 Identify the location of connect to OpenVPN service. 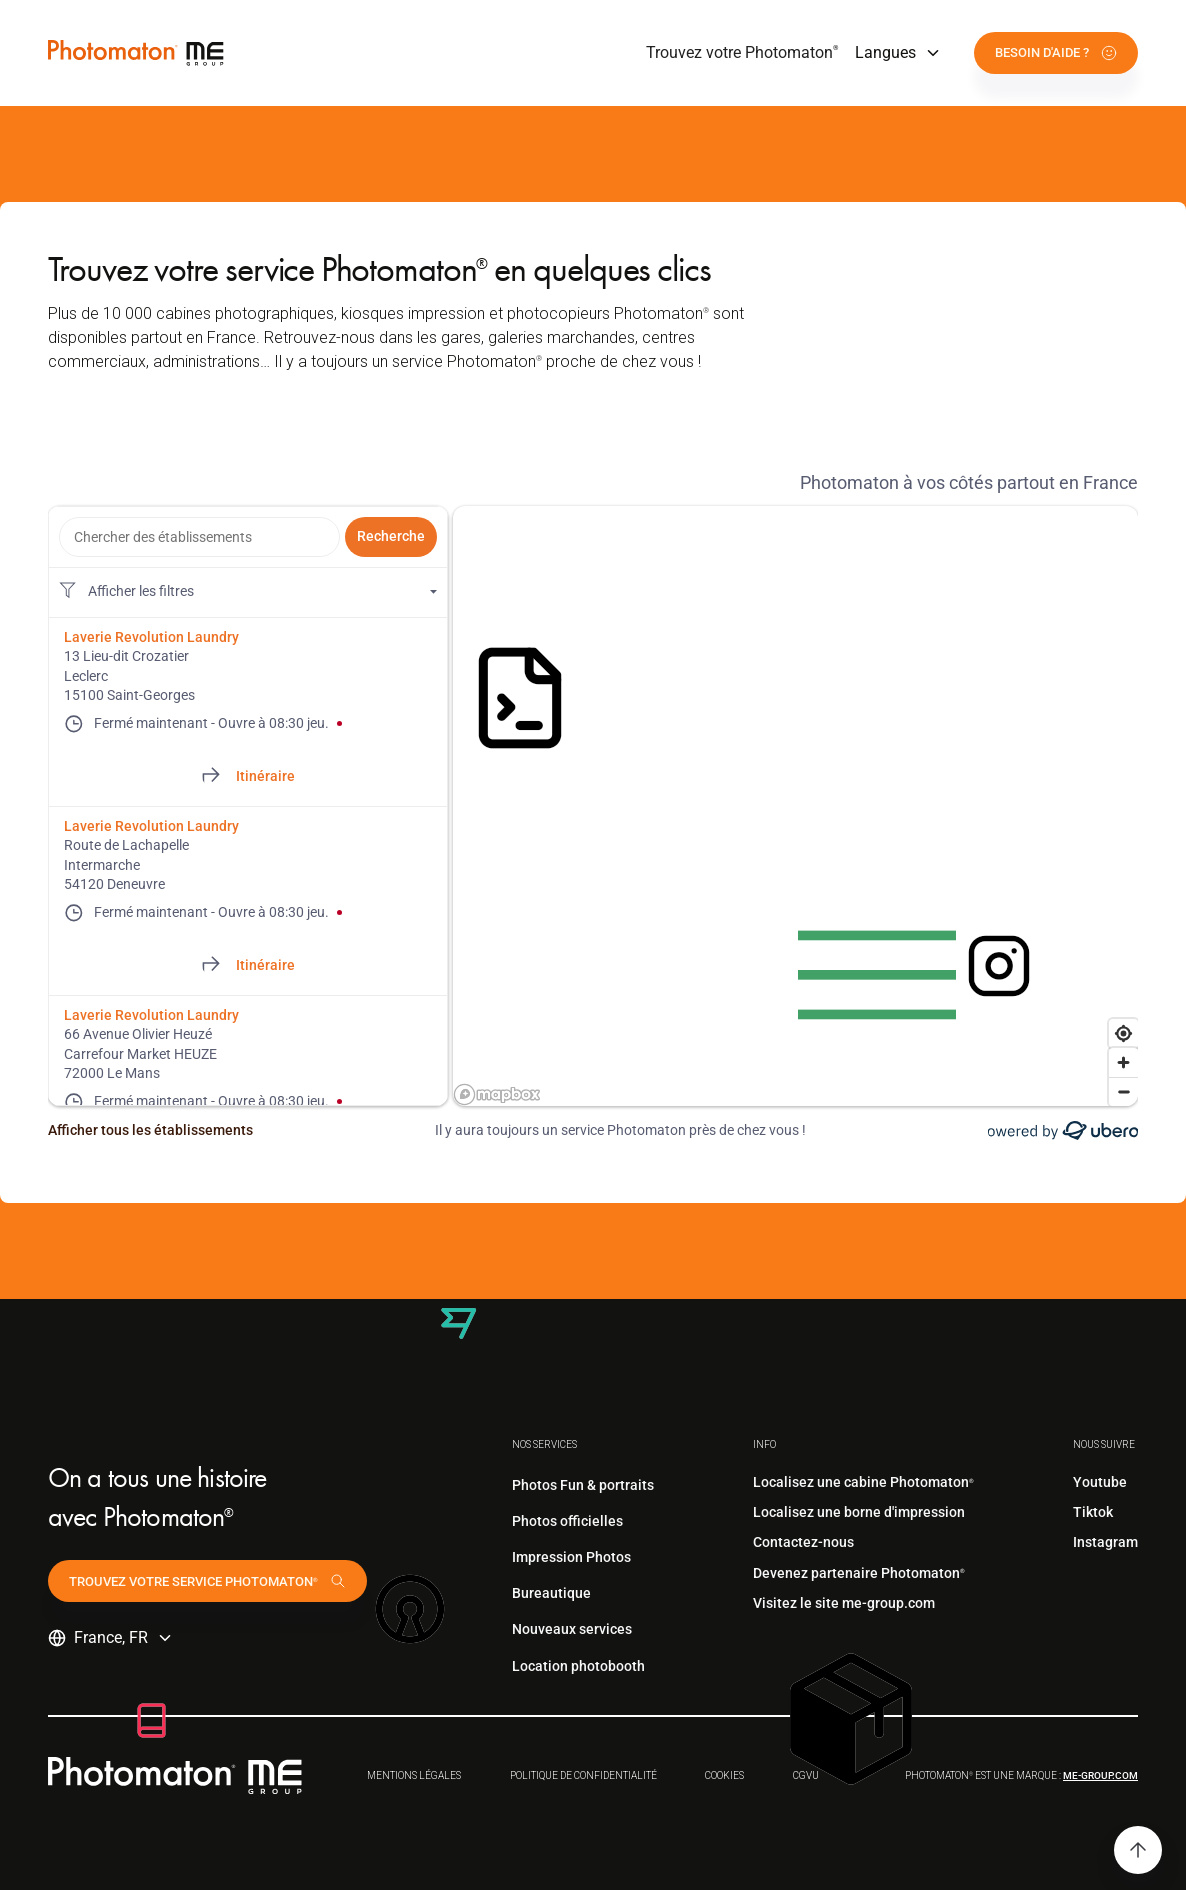
(410, 1609).